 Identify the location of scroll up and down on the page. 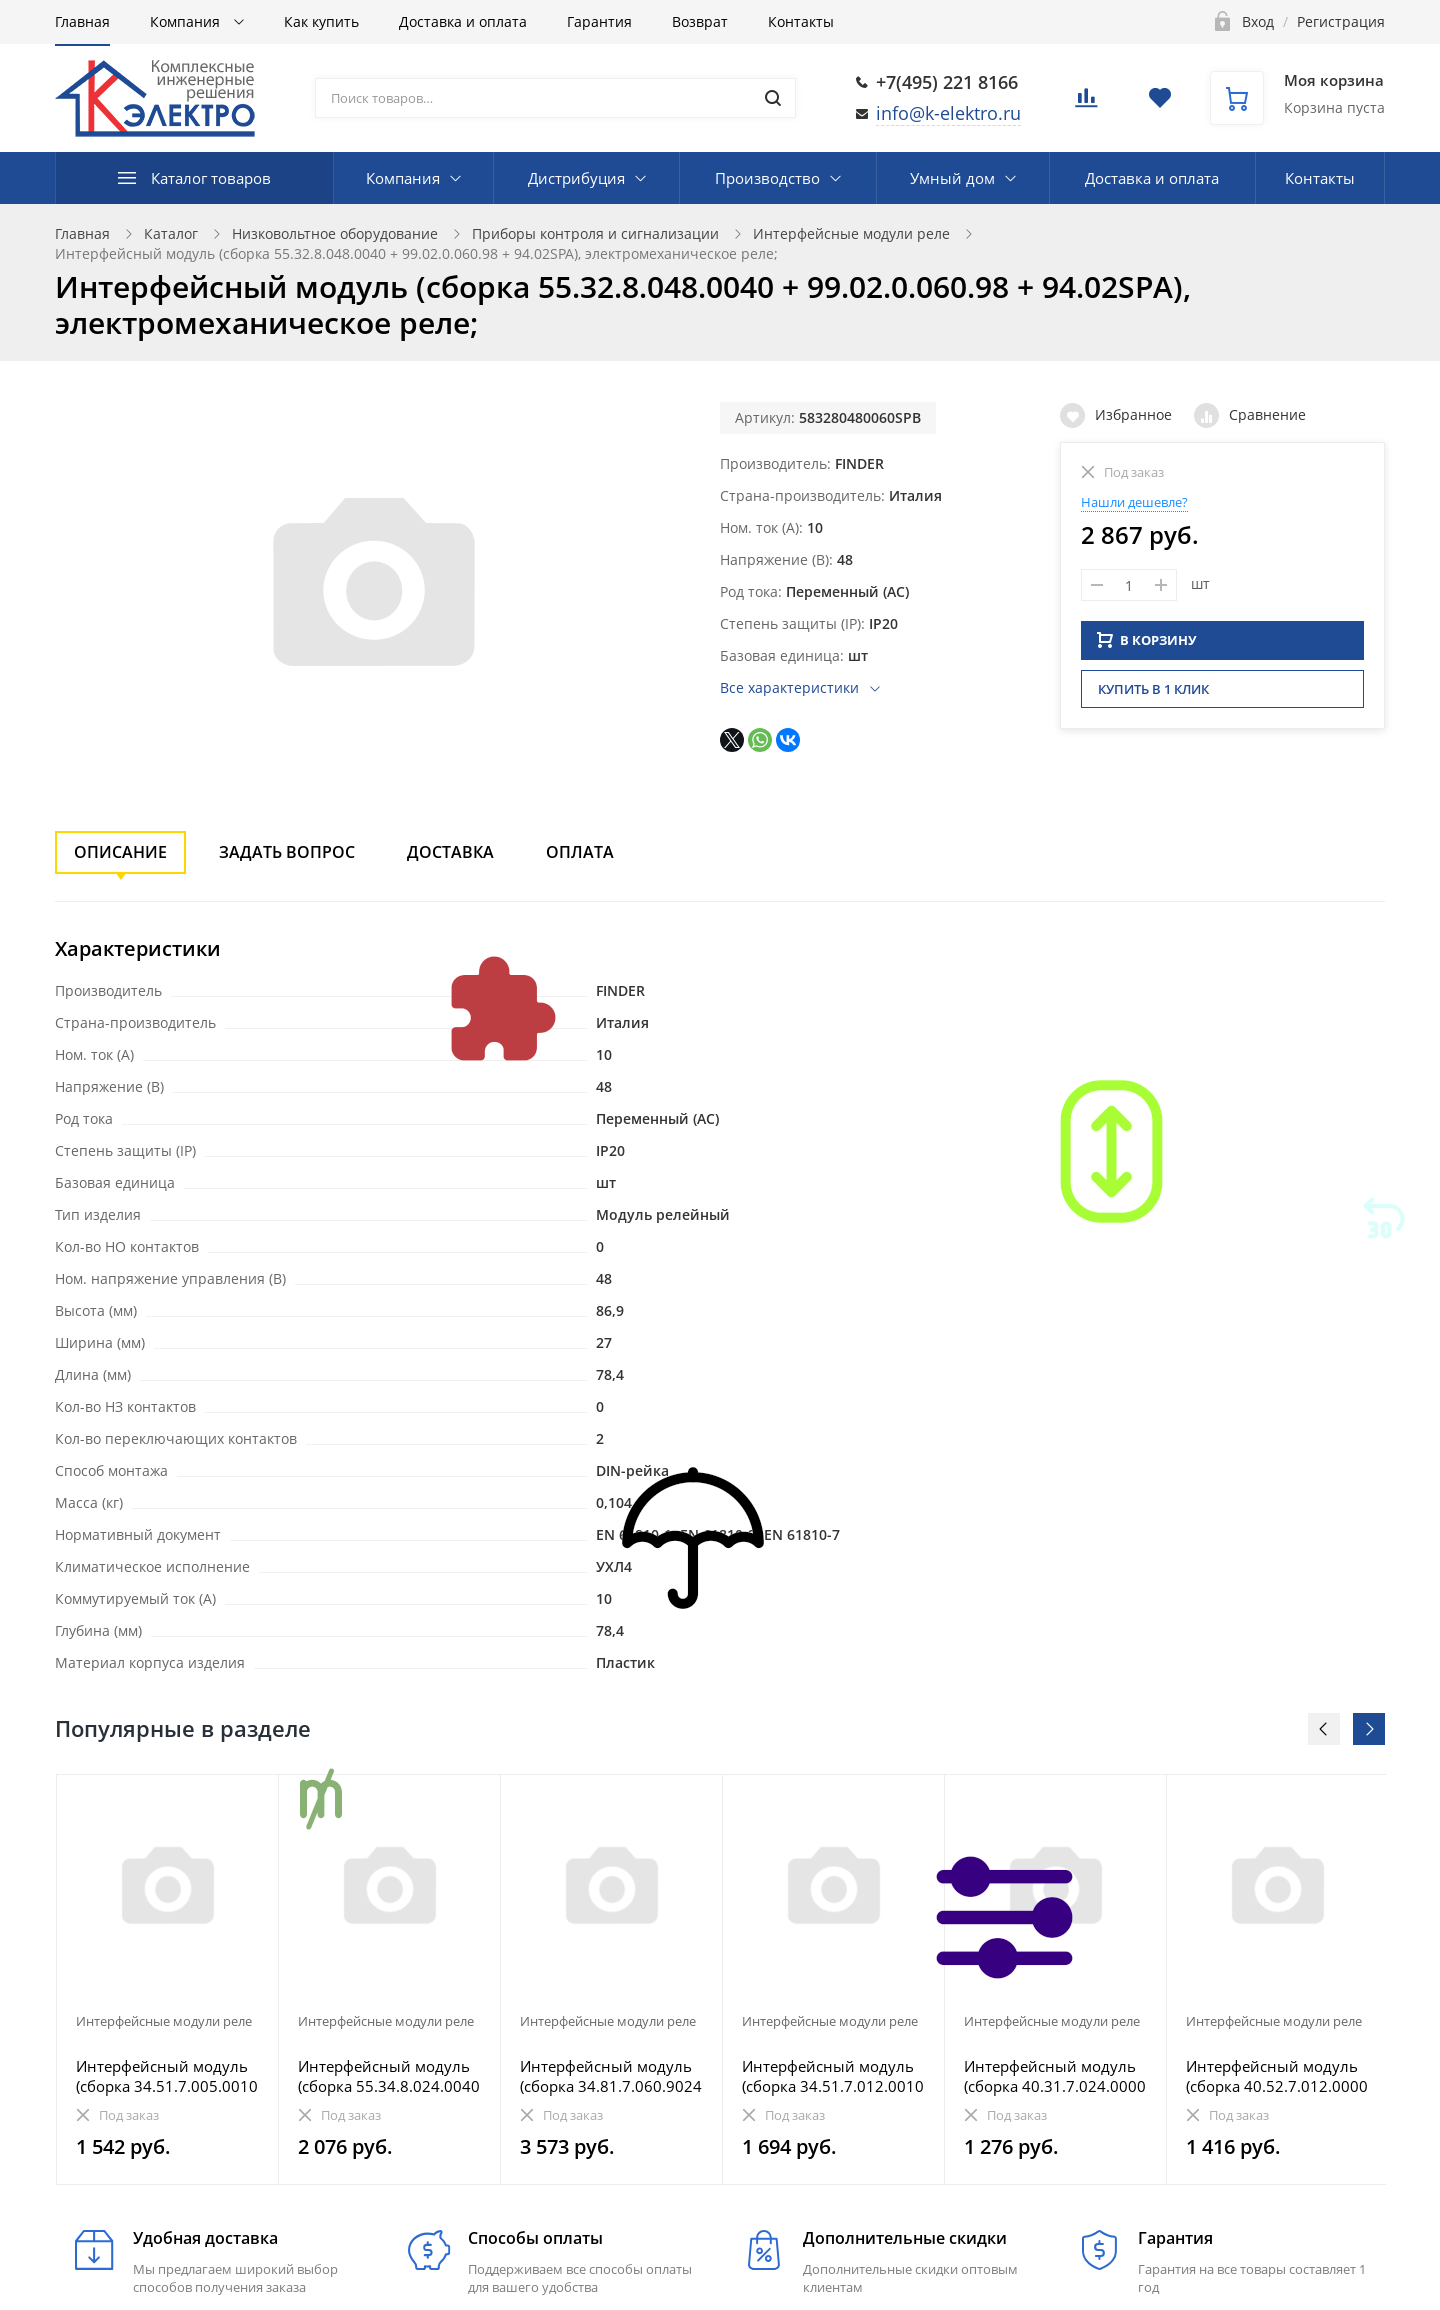
(1111, 1151).